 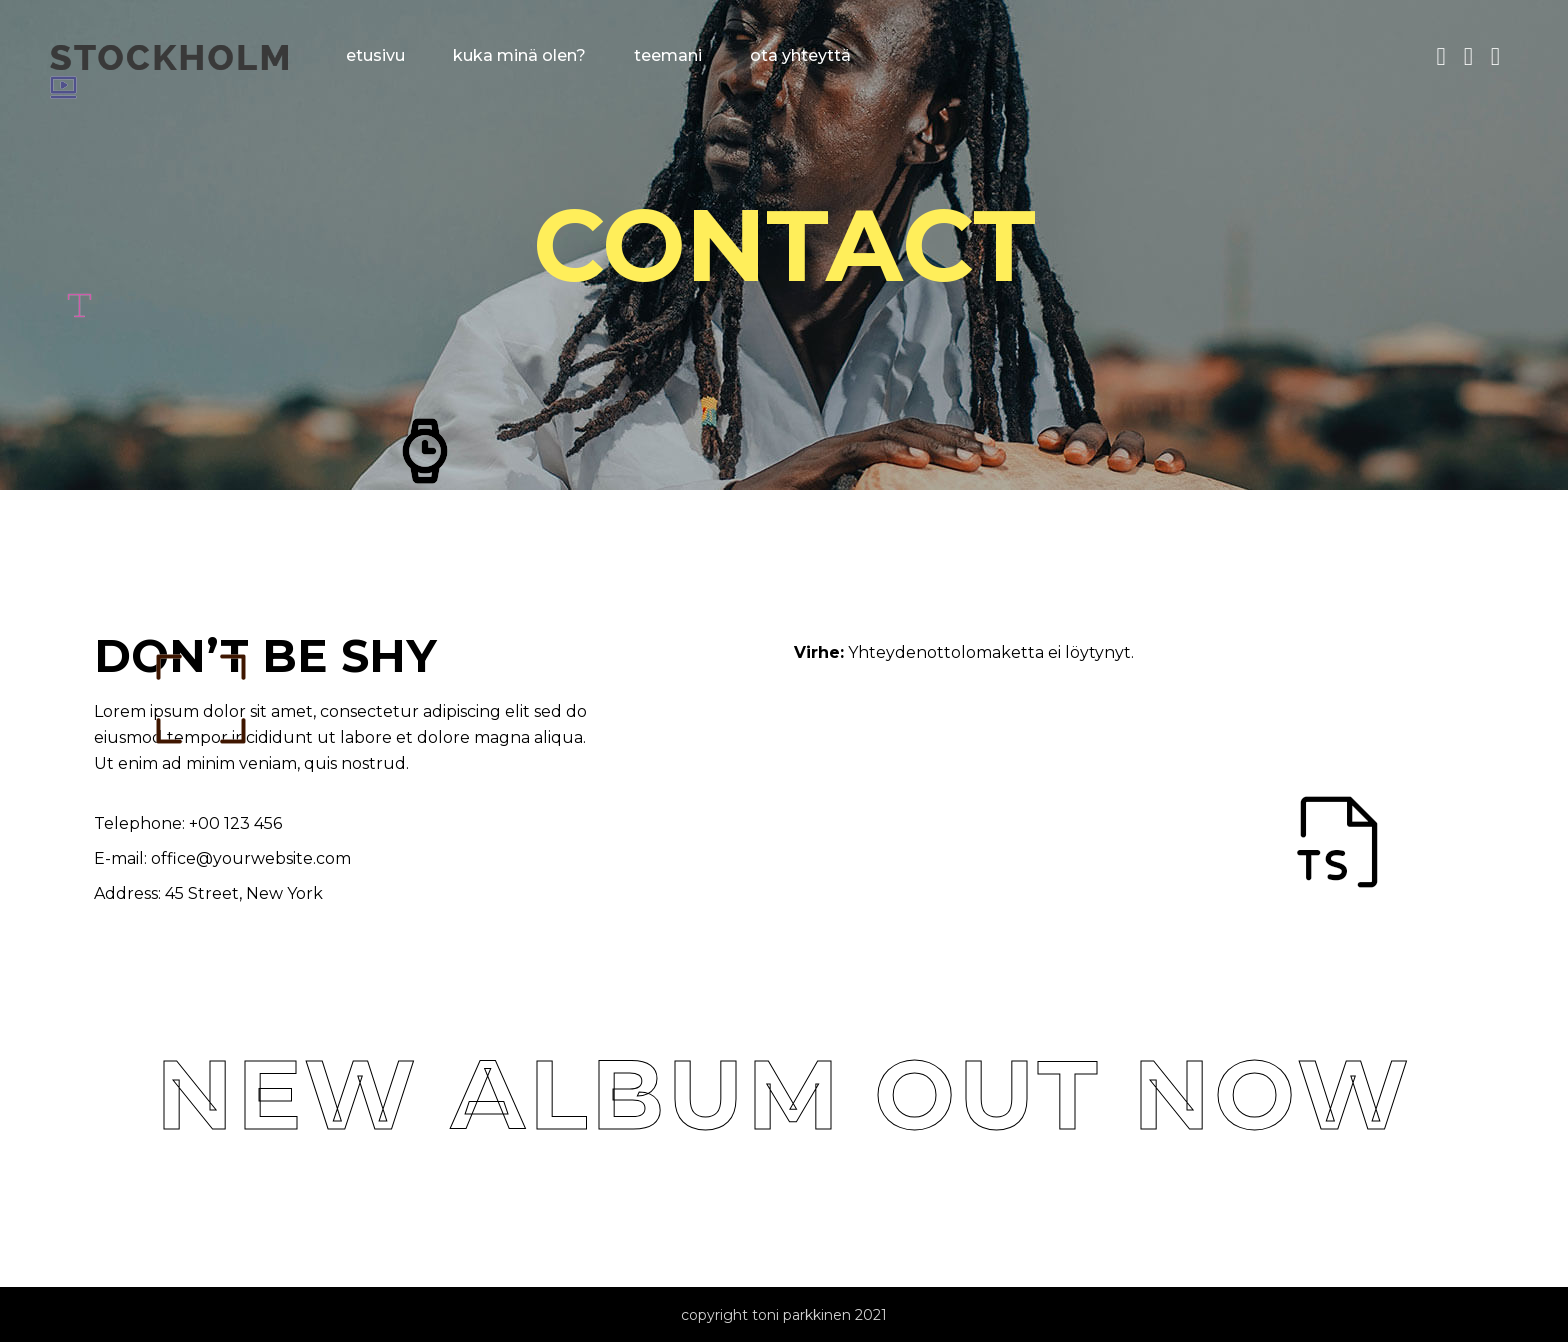 What do you see at coordinates (201, 699) in the screenshot?
I see `expand to fullscreen mode` at bounding box center [201, 699].